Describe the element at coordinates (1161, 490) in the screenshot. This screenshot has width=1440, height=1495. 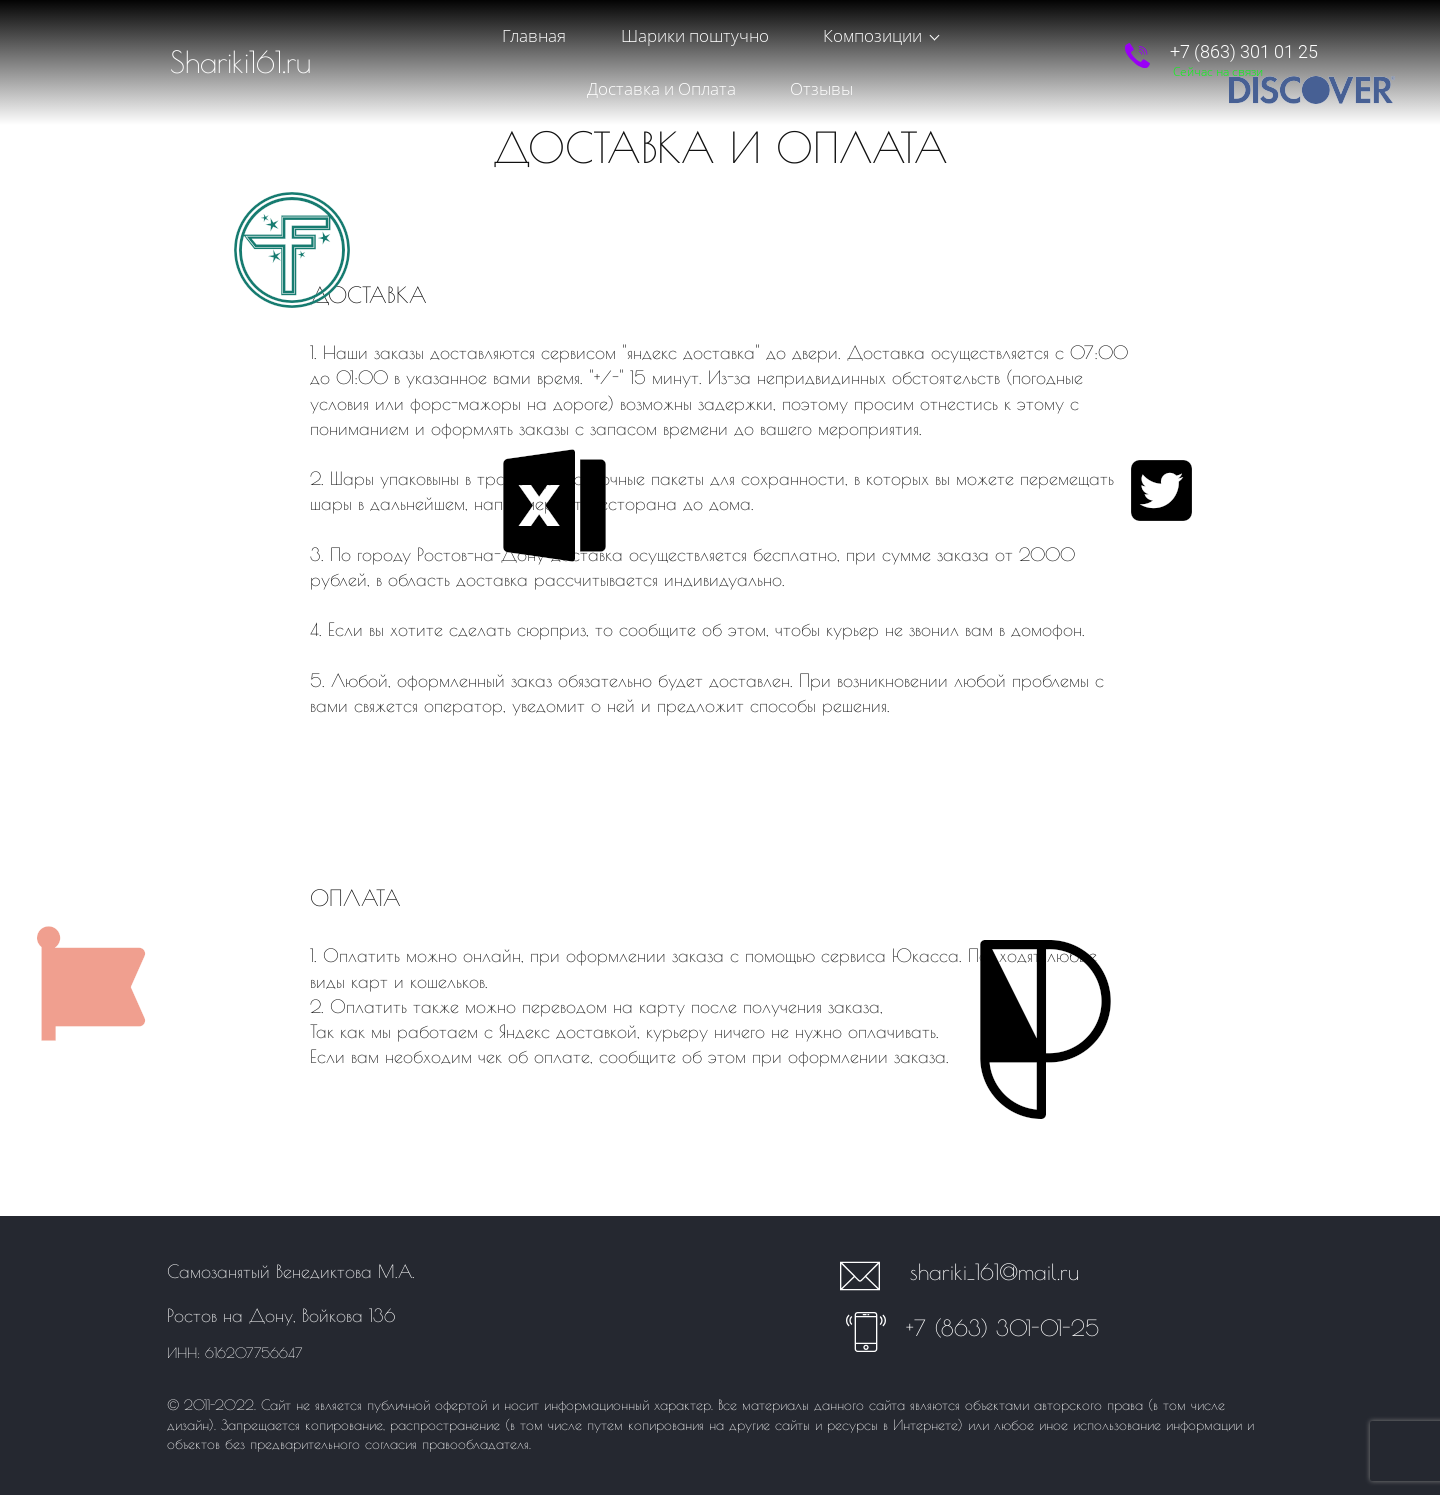
I see `share to Twitter` at that location.